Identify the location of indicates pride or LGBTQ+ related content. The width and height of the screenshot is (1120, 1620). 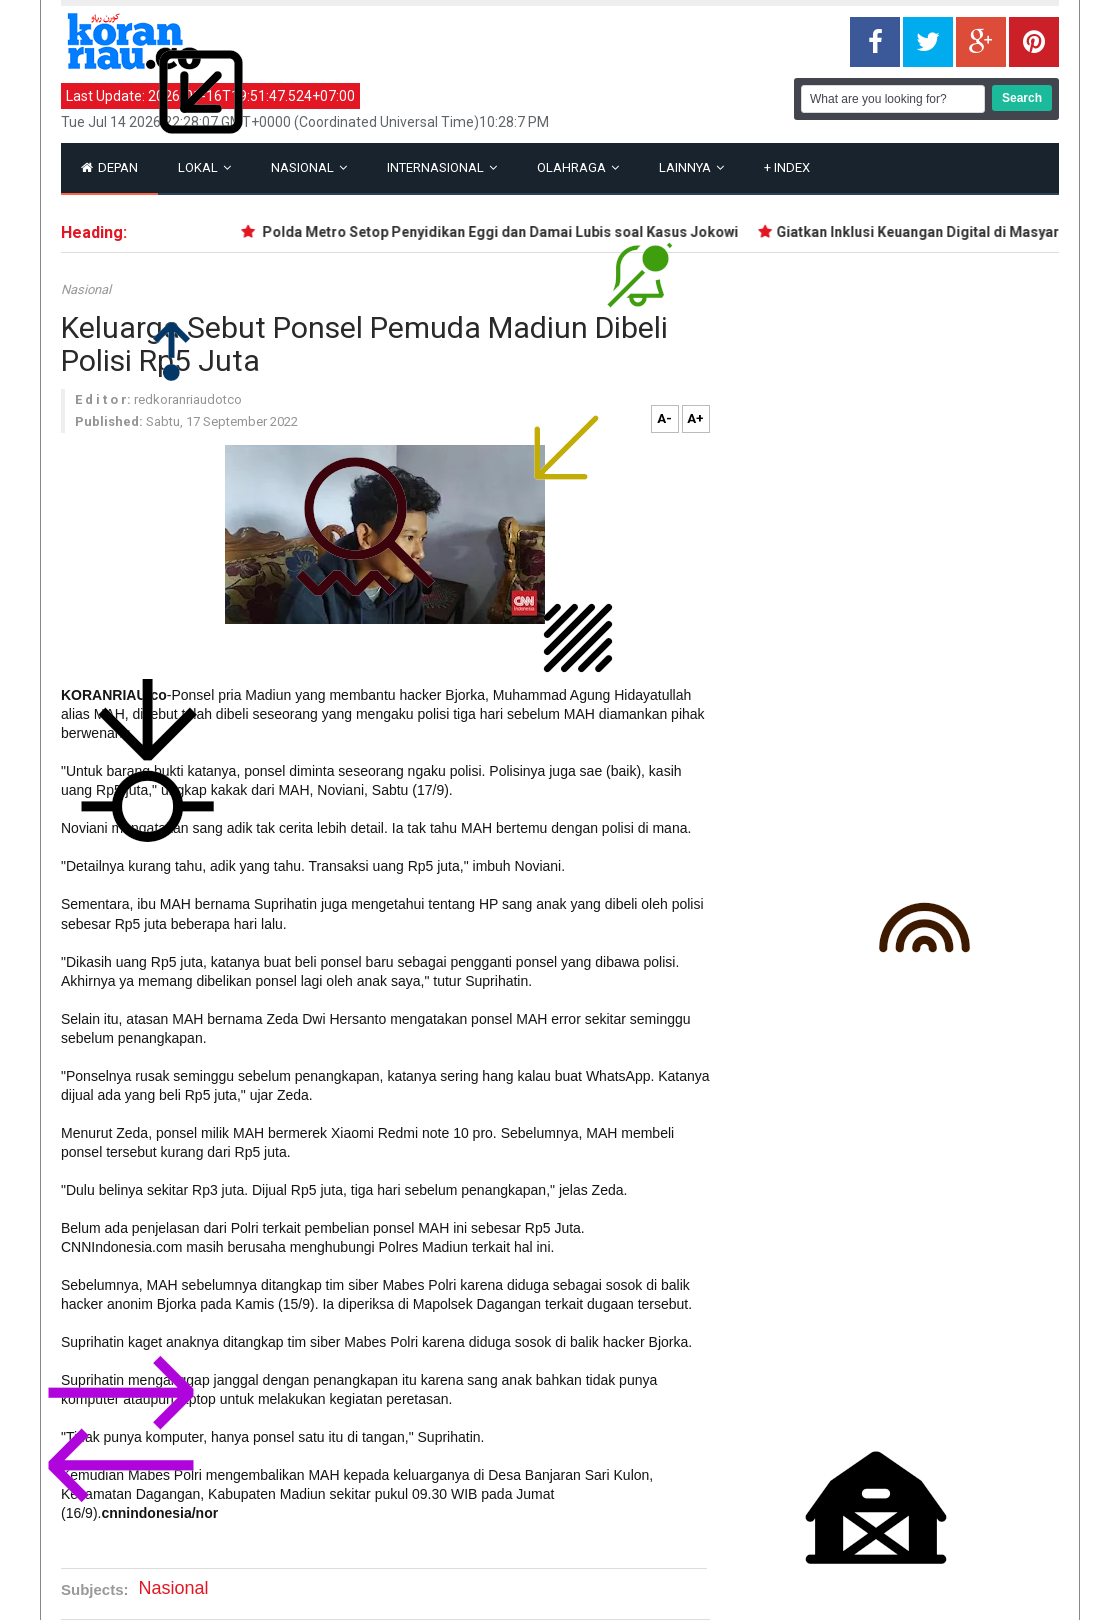
(924, 927).